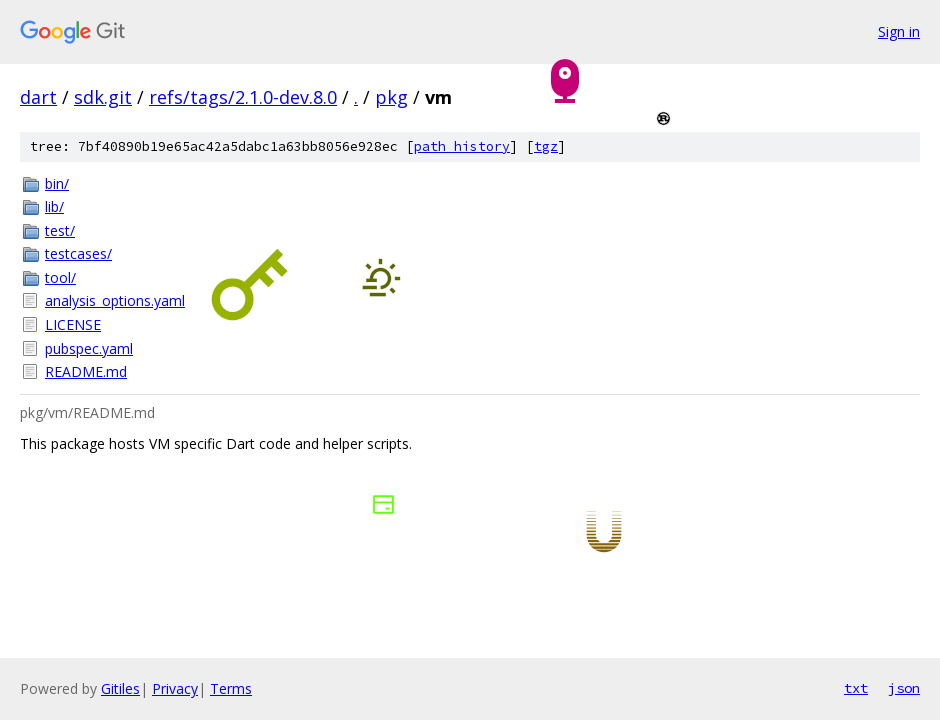 This screenshot has height=720, width=940. What do you see at coordinates (383, 504) in the screenshot?
I see `manage payment methods` at bounding box center [383, 504].